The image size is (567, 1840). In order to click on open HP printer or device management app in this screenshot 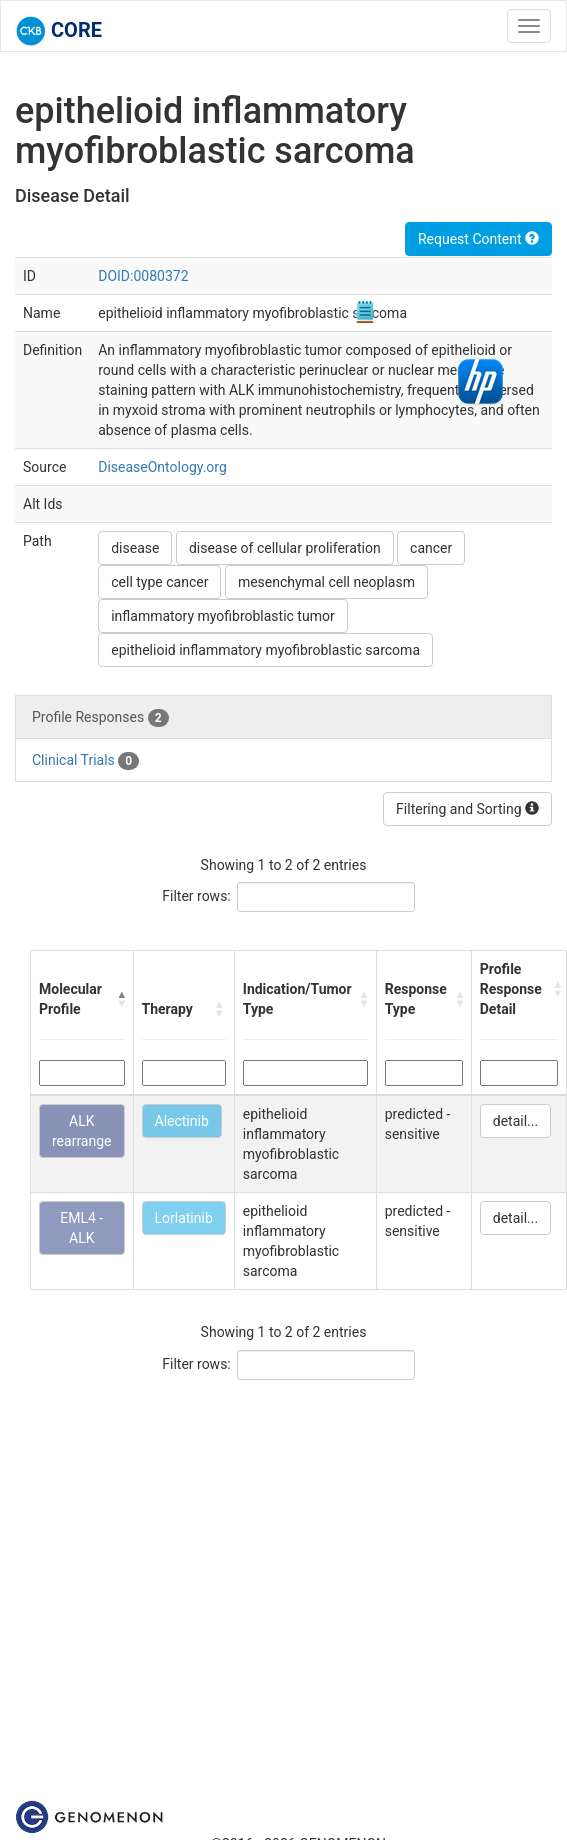, I will do `click(480, 381)`.